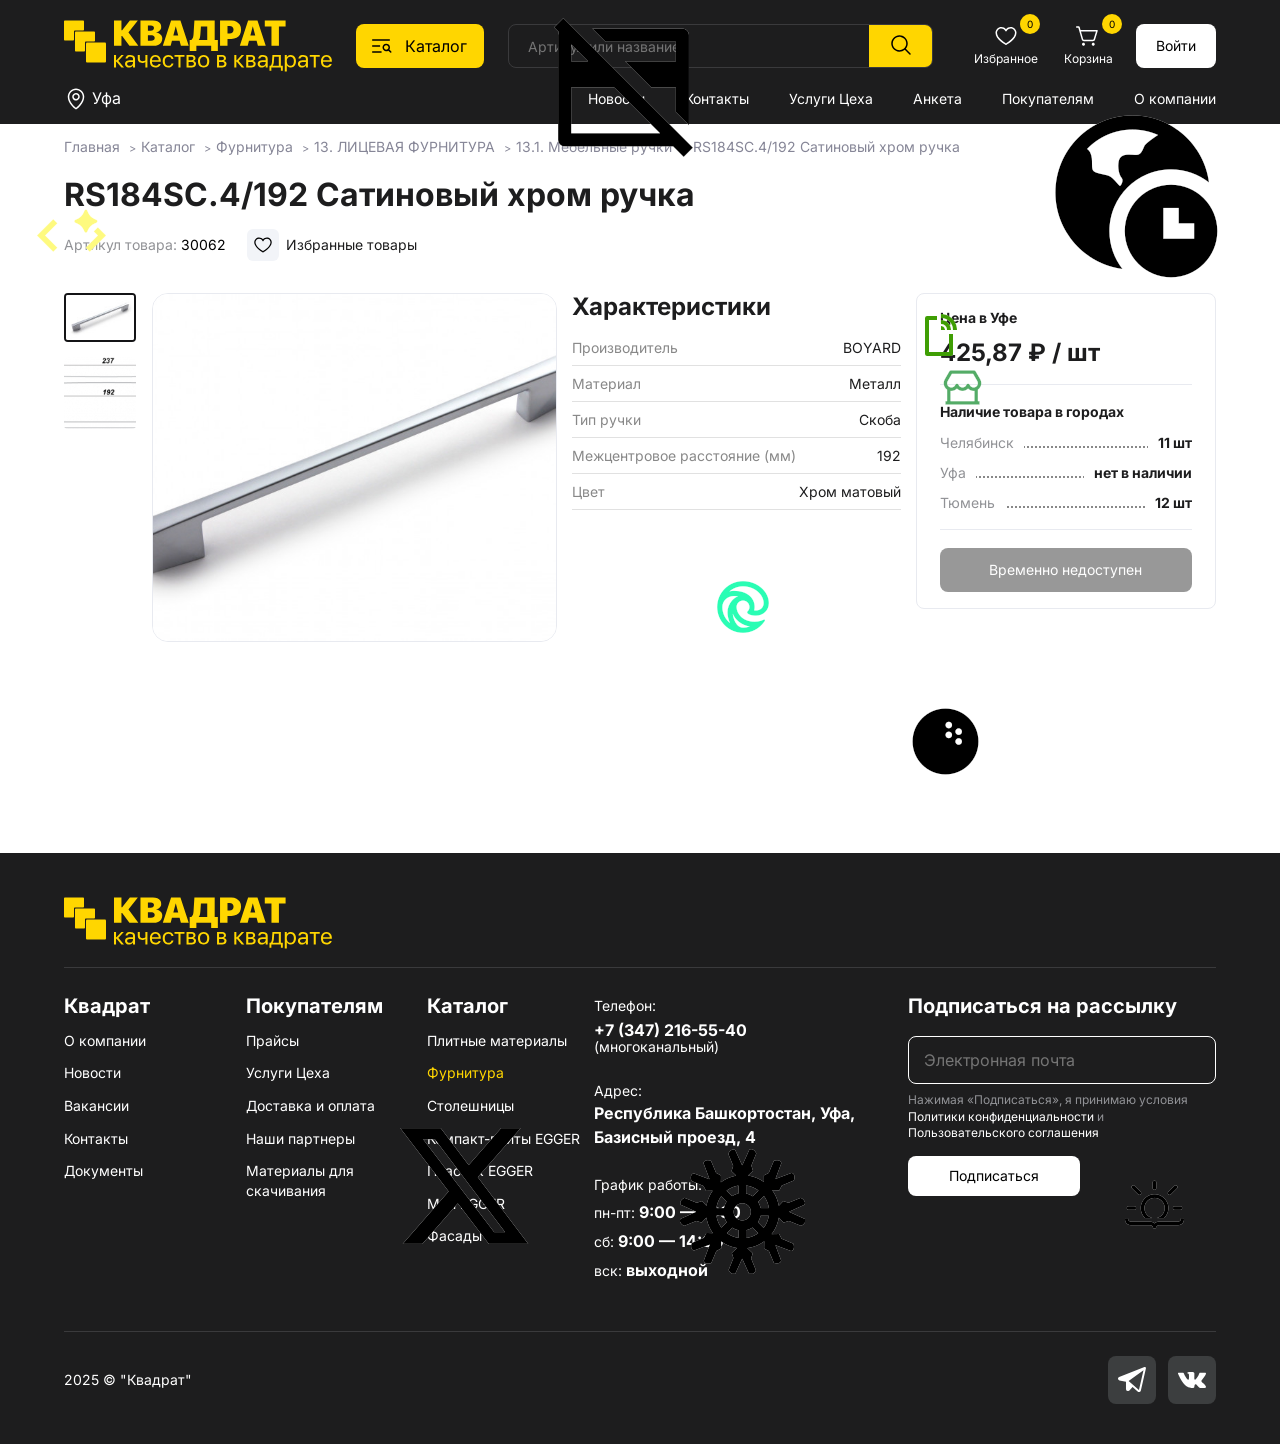 The width and height of the screenshot is (1280, 1444). What do you see at coordinates (464, 1186) in the screenshot?
I see `share to X (formerly Twitter)` at bounding box center [464, 1186].